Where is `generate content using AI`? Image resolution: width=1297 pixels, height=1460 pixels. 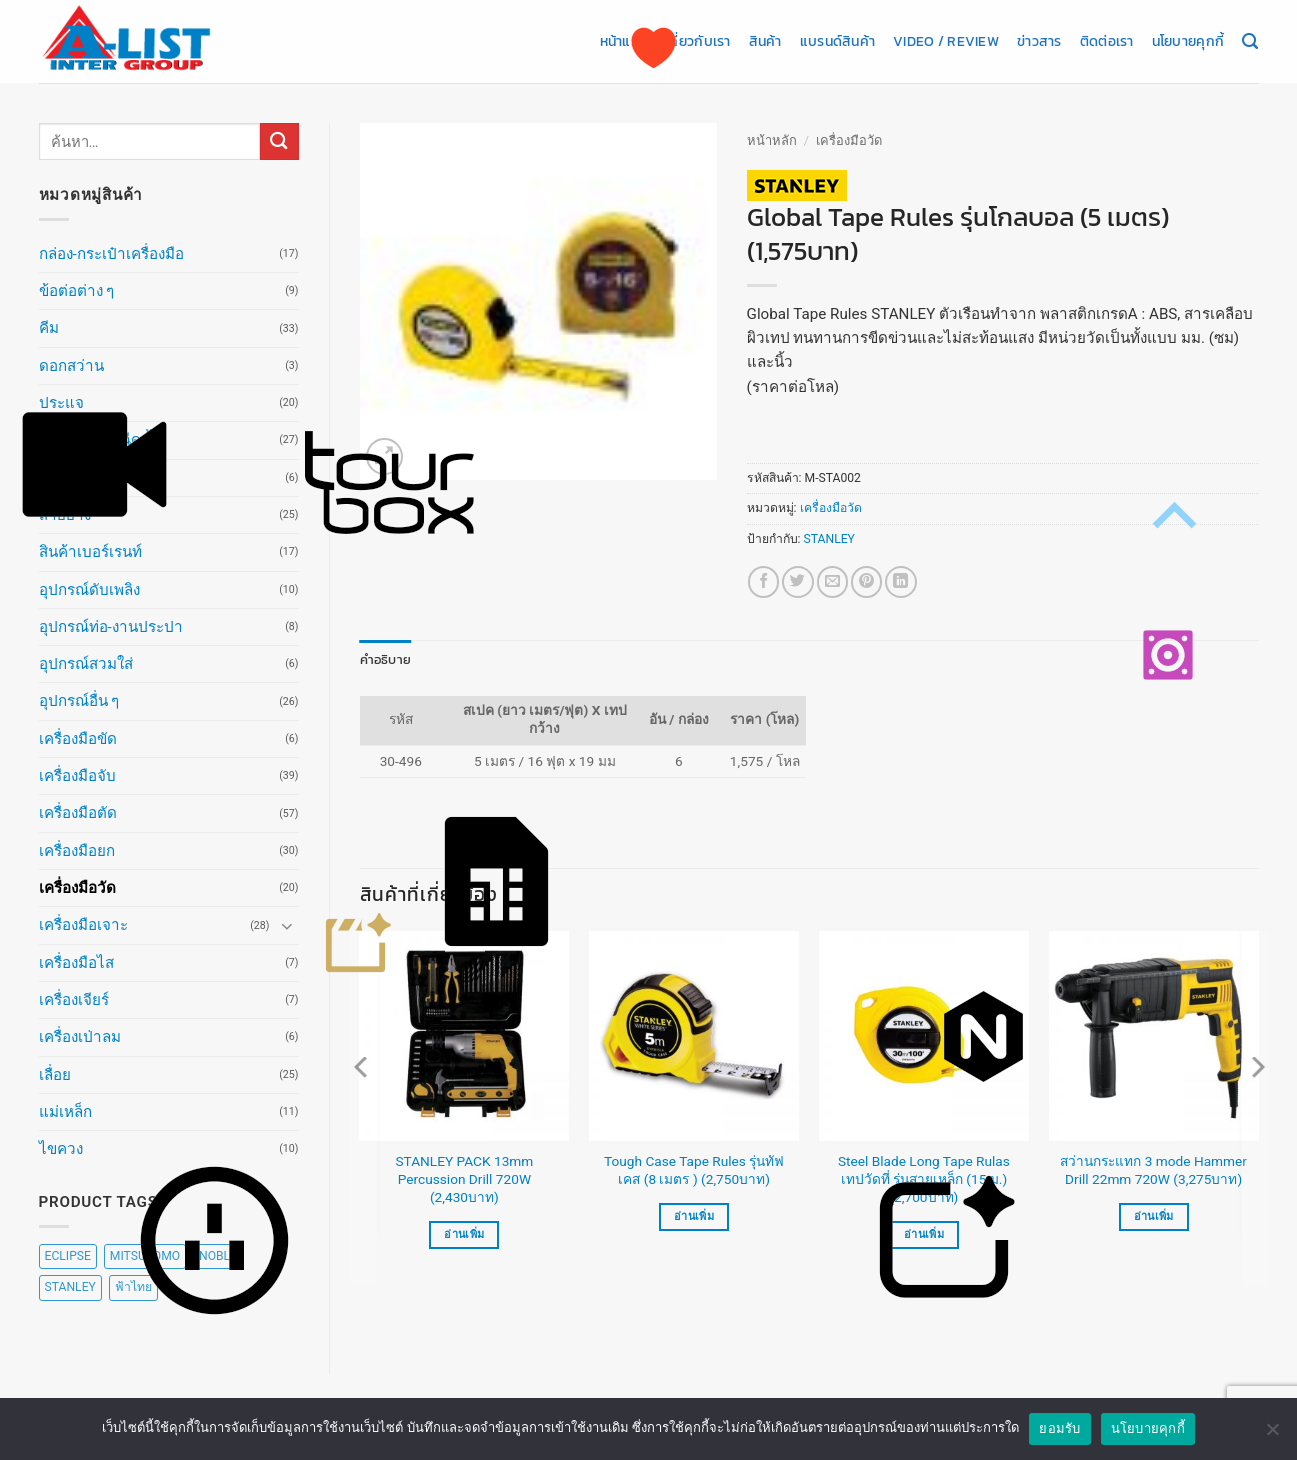 generate content using AI is located at coordinates (944, 1240).